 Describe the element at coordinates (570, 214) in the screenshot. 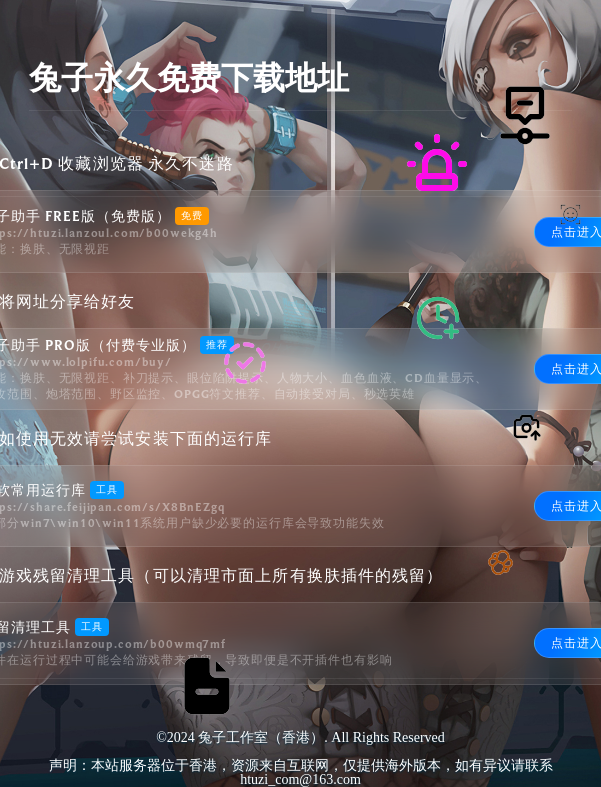

I see `scan face to unlock or authenticate` at that location.